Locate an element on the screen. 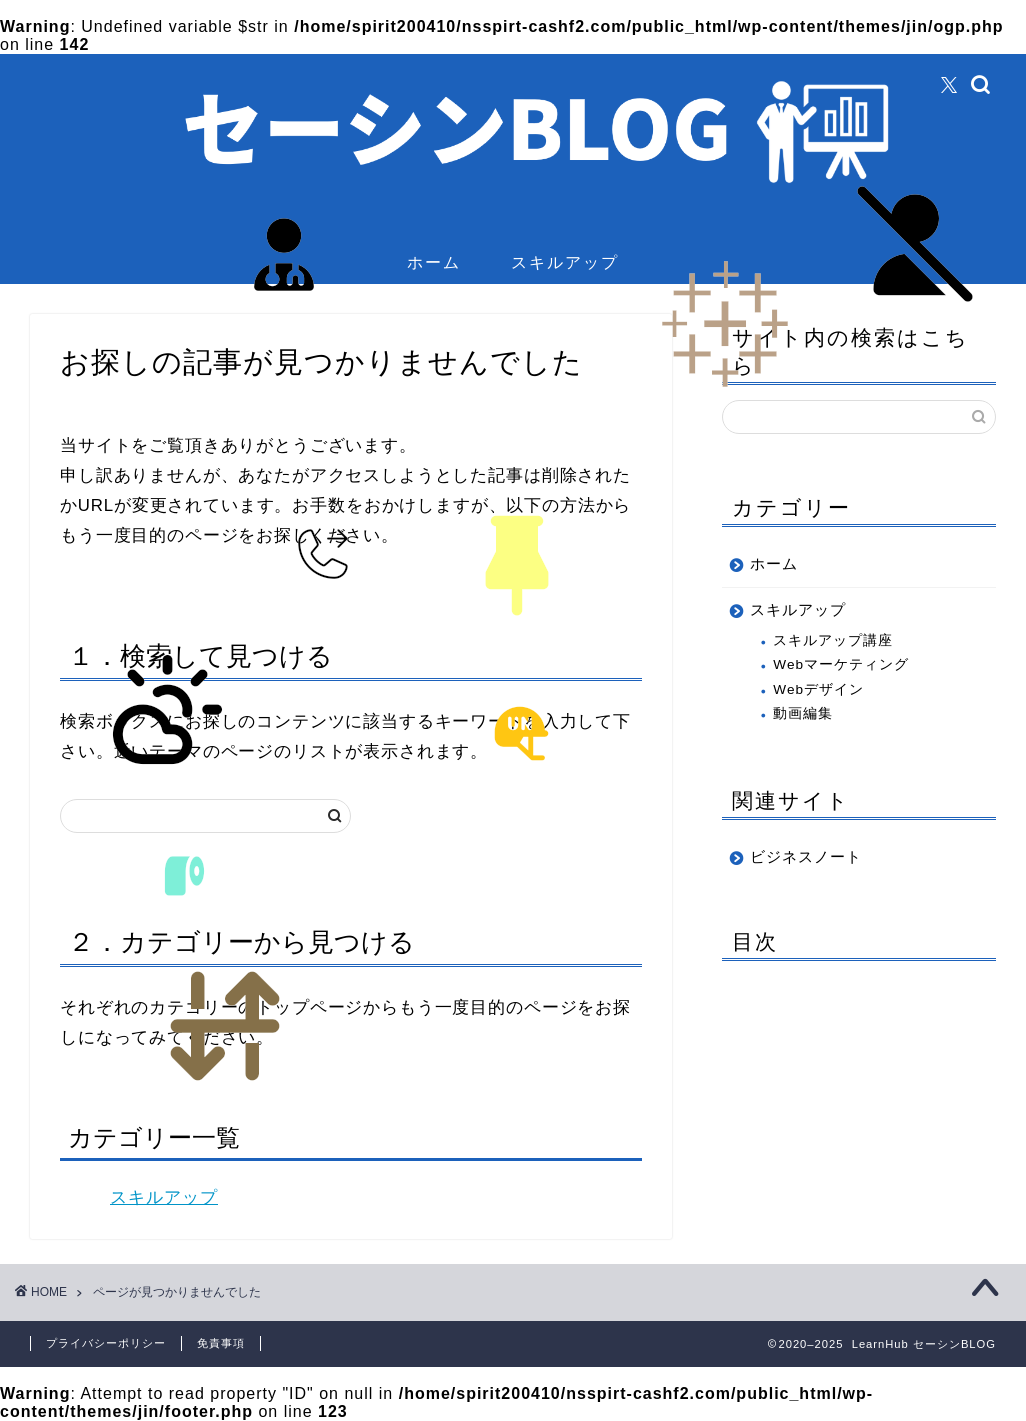  blocked or banned user is located at coordinates (915, 244).